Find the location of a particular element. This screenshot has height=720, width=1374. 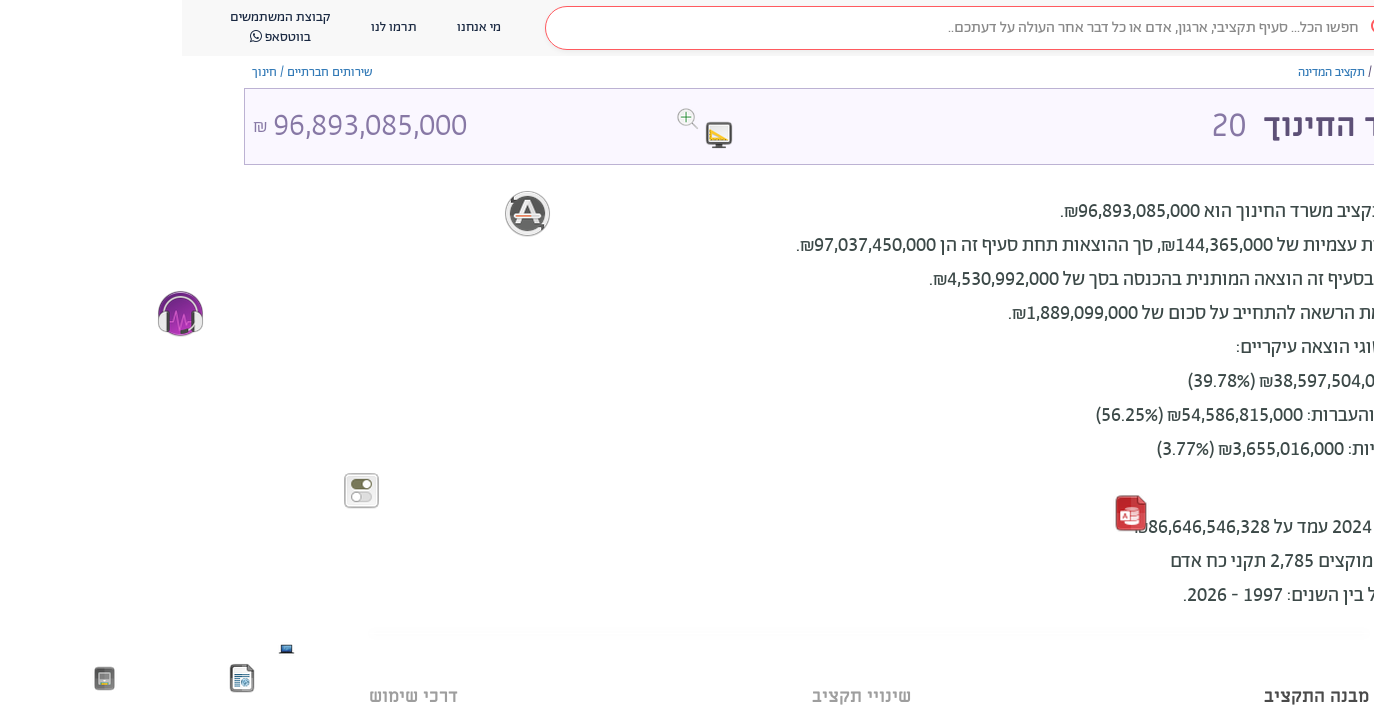

audio headset device connected is located at coordinates (180, 313).